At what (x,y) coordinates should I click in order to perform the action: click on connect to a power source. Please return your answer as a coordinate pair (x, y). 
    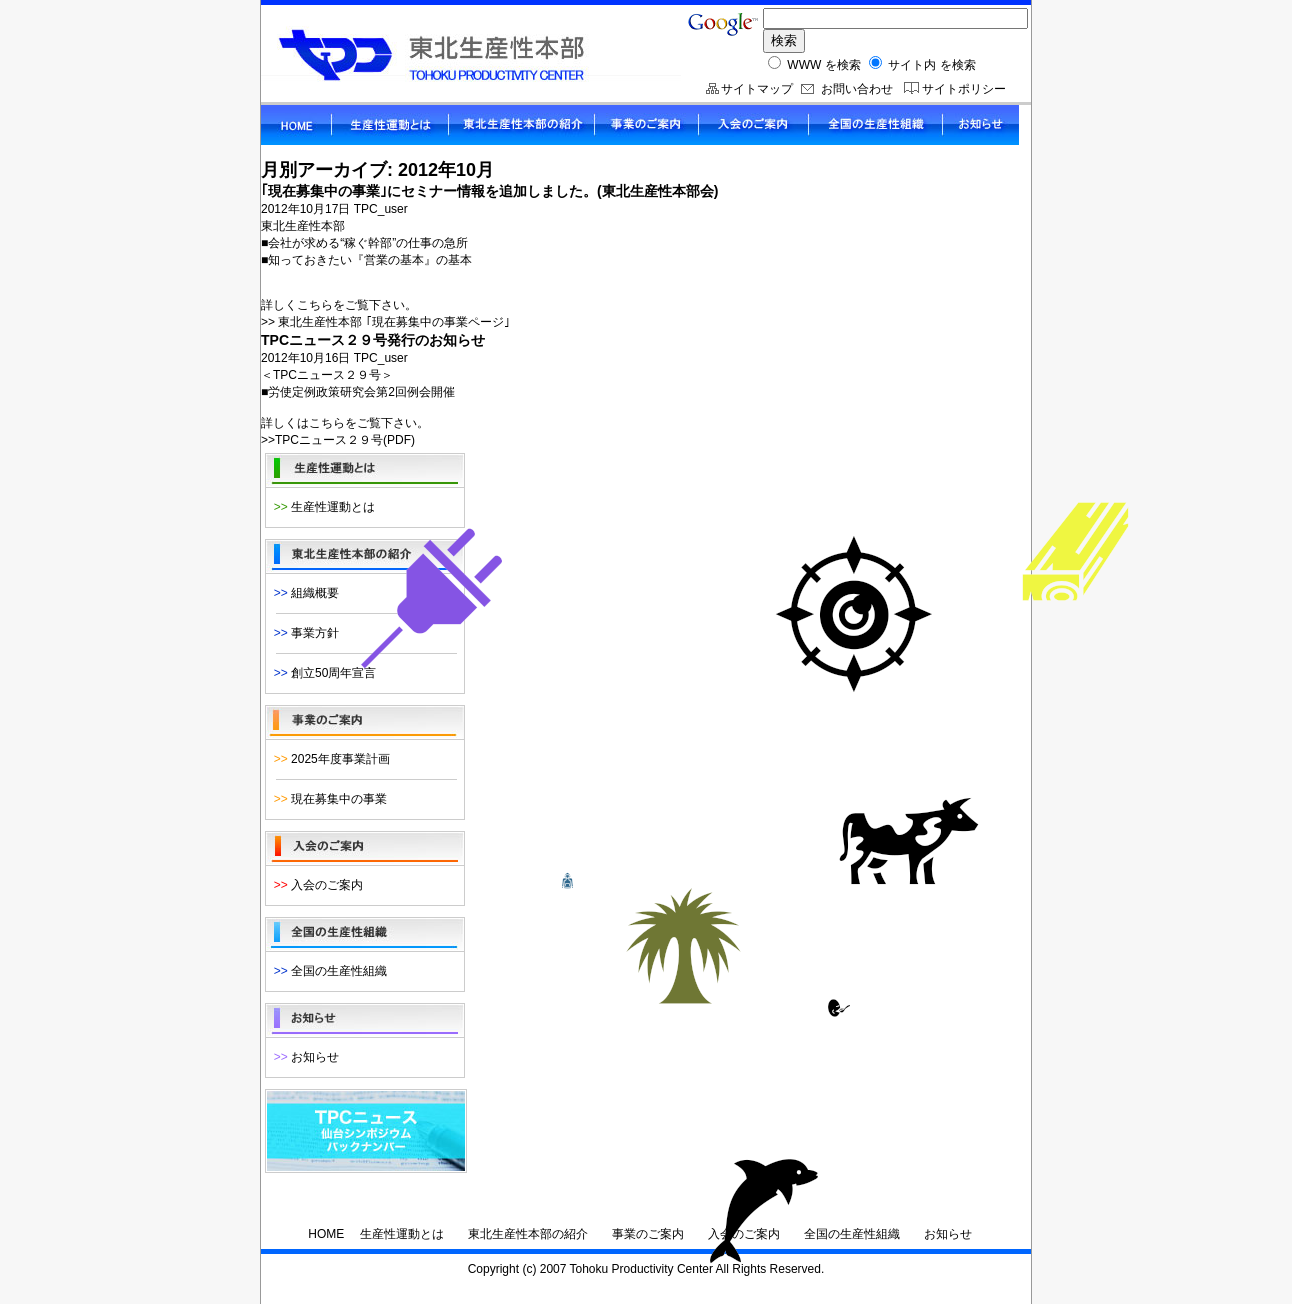
    Looking at the image, I should click on (431, 598).